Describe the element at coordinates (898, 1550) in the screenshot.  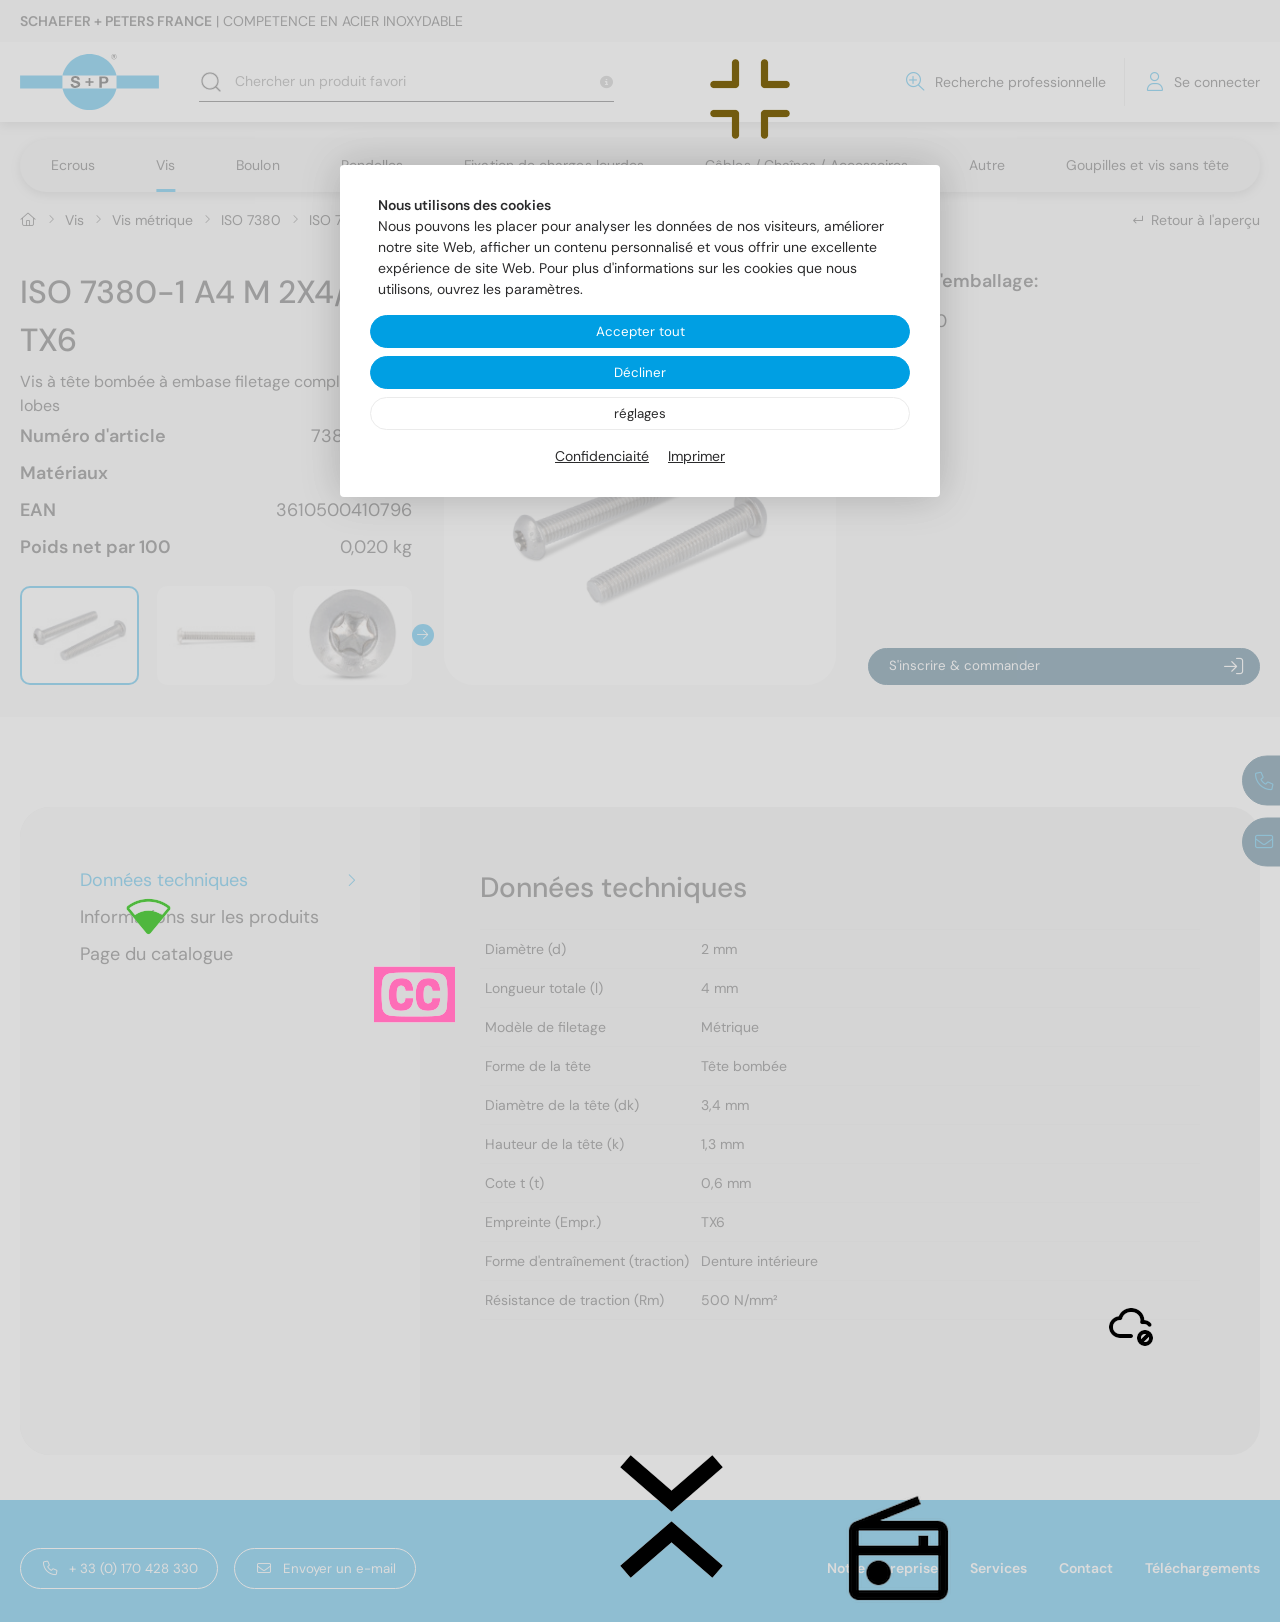
I see `access radio or audio streaming` at that location.